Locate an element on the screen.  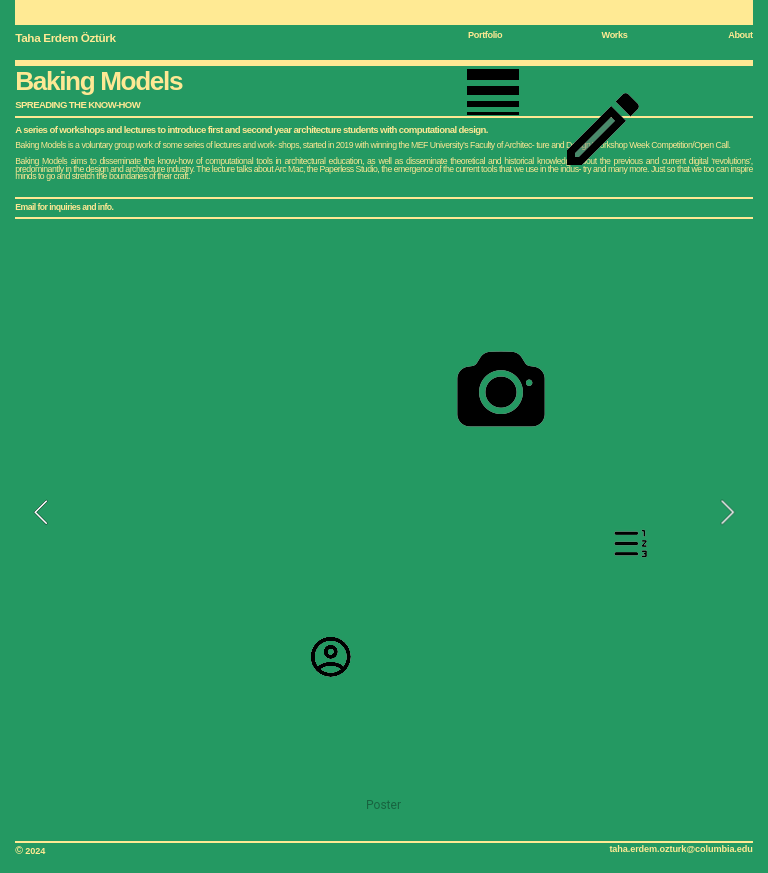
take a photo is located at coordinates (501, 389).